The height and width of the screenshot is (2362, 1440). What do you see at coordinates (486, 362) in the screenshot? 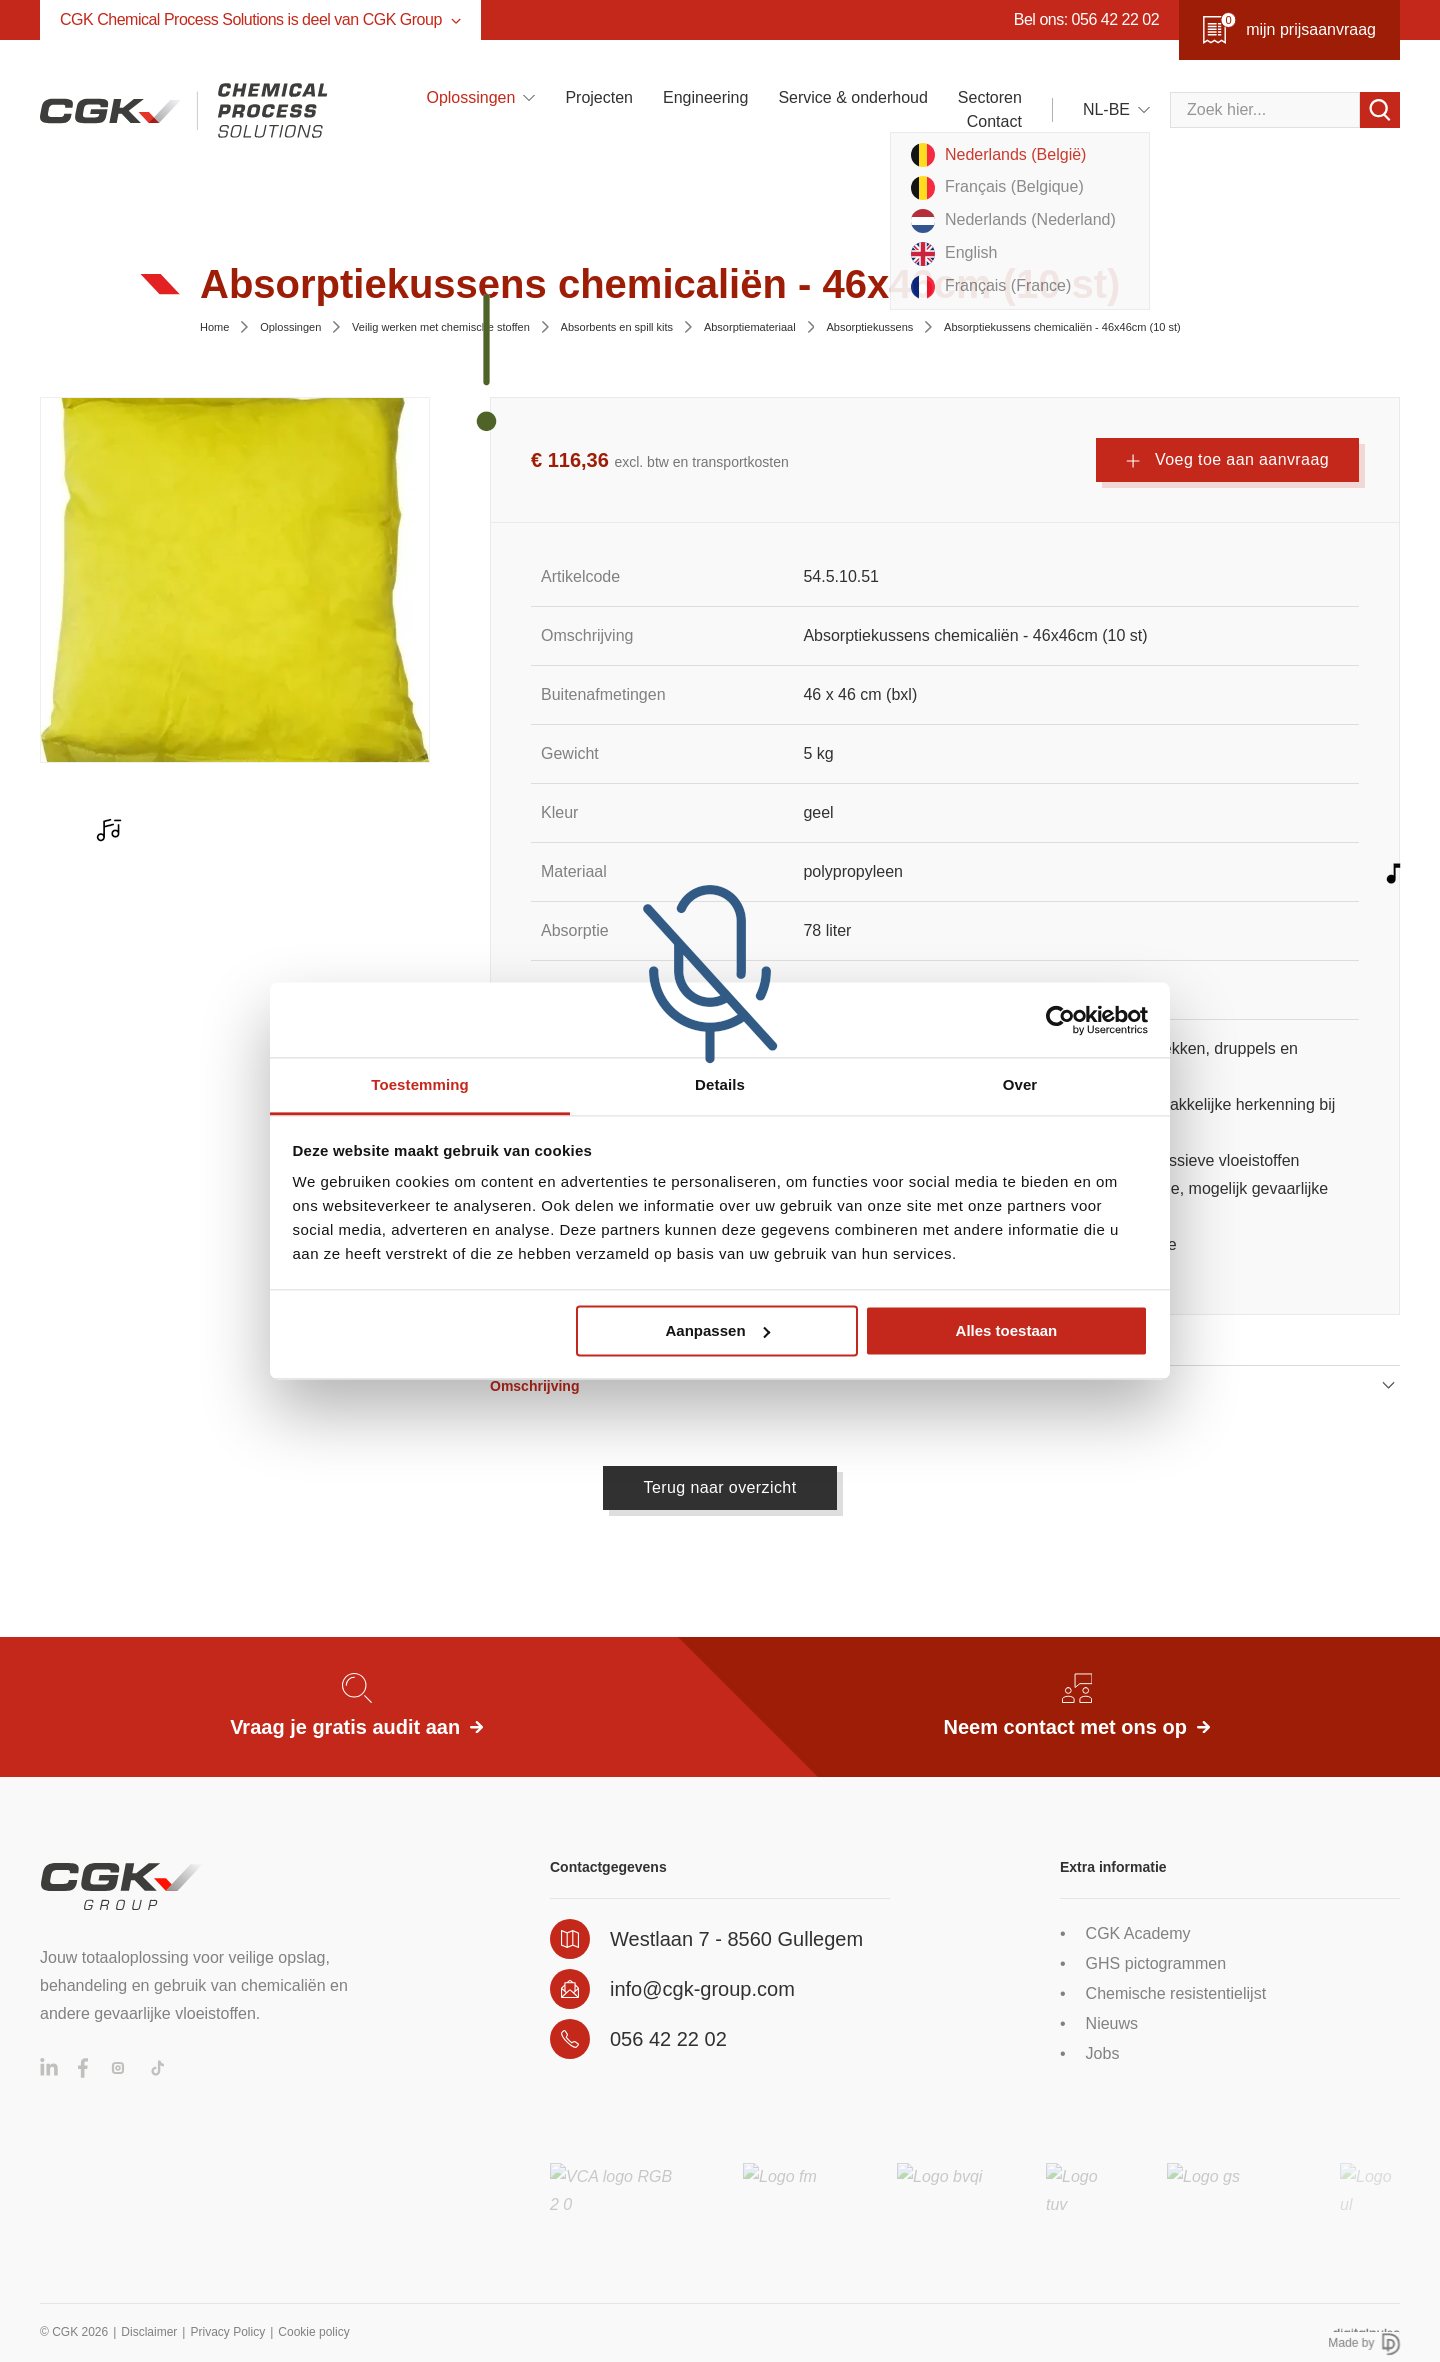
I see `indicates a warning or alert requiring attention` at bounding box center [486, 362].